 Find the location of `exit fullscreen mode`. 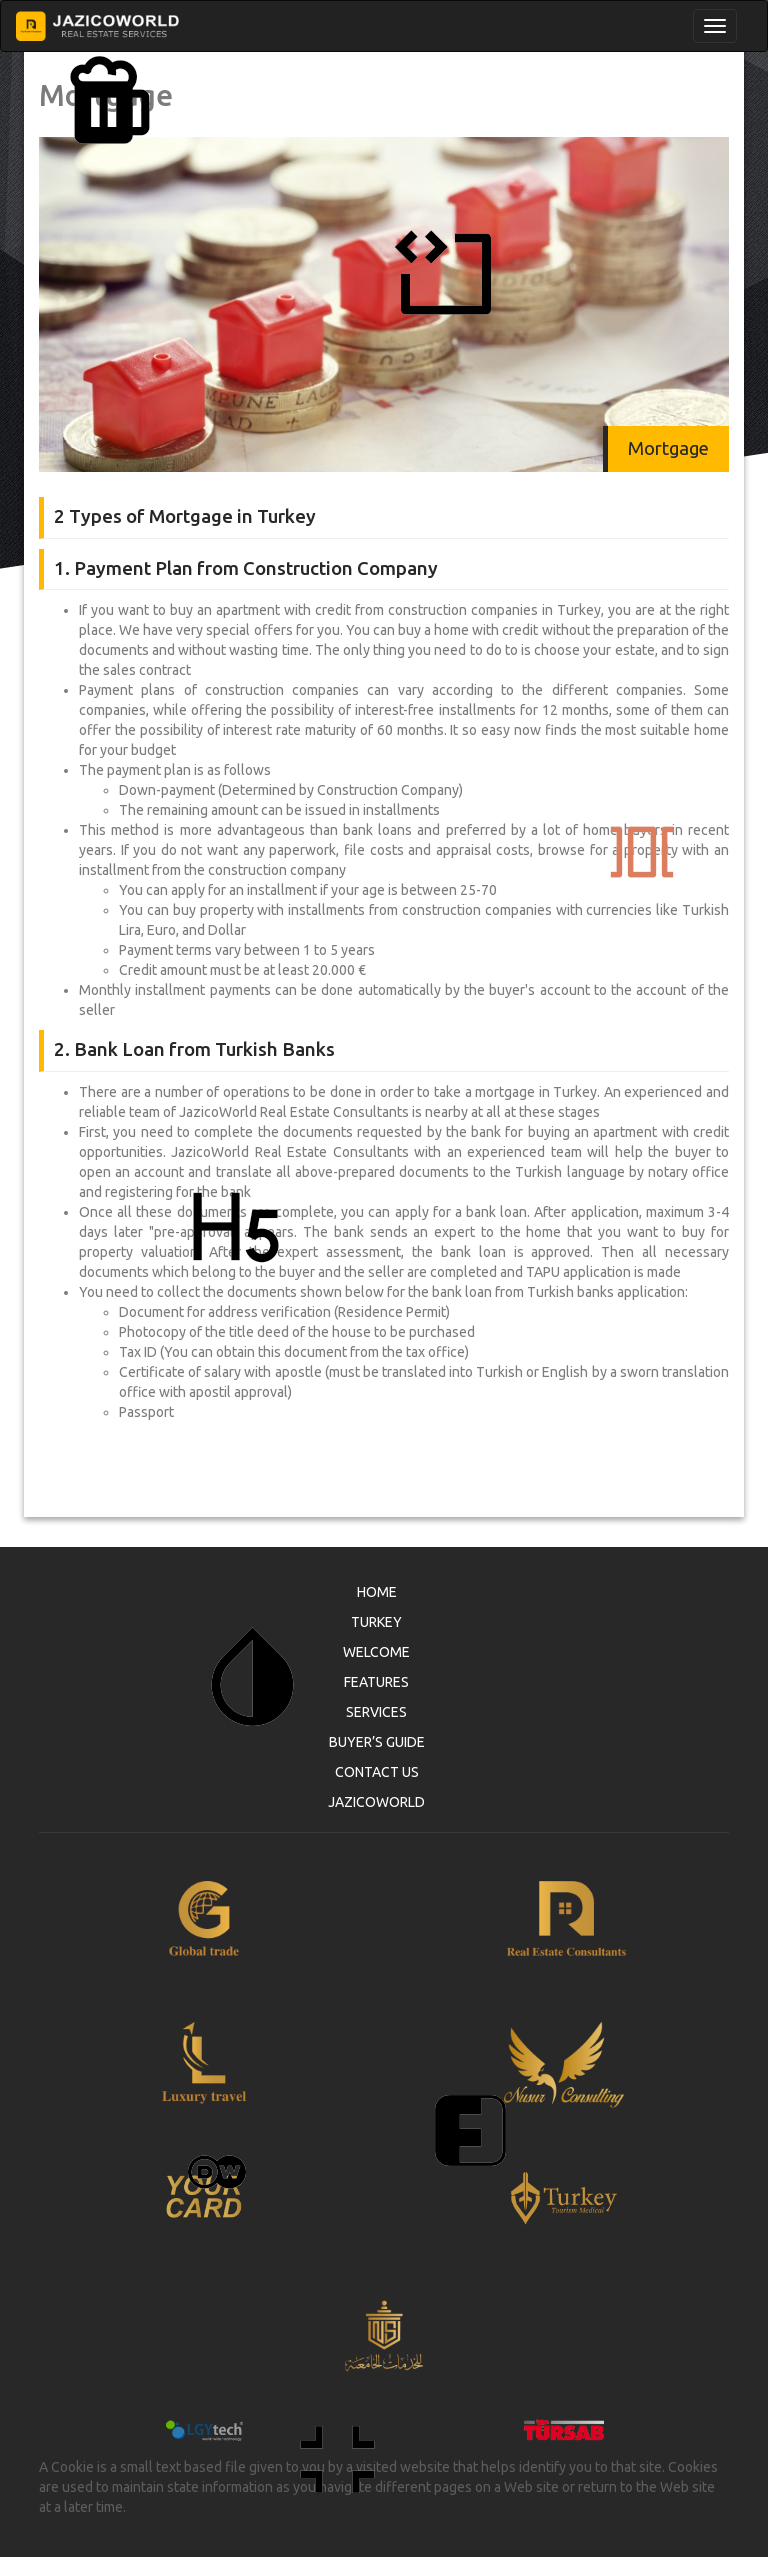

exit fullscreen mode is located at coordinates (337, 2459).